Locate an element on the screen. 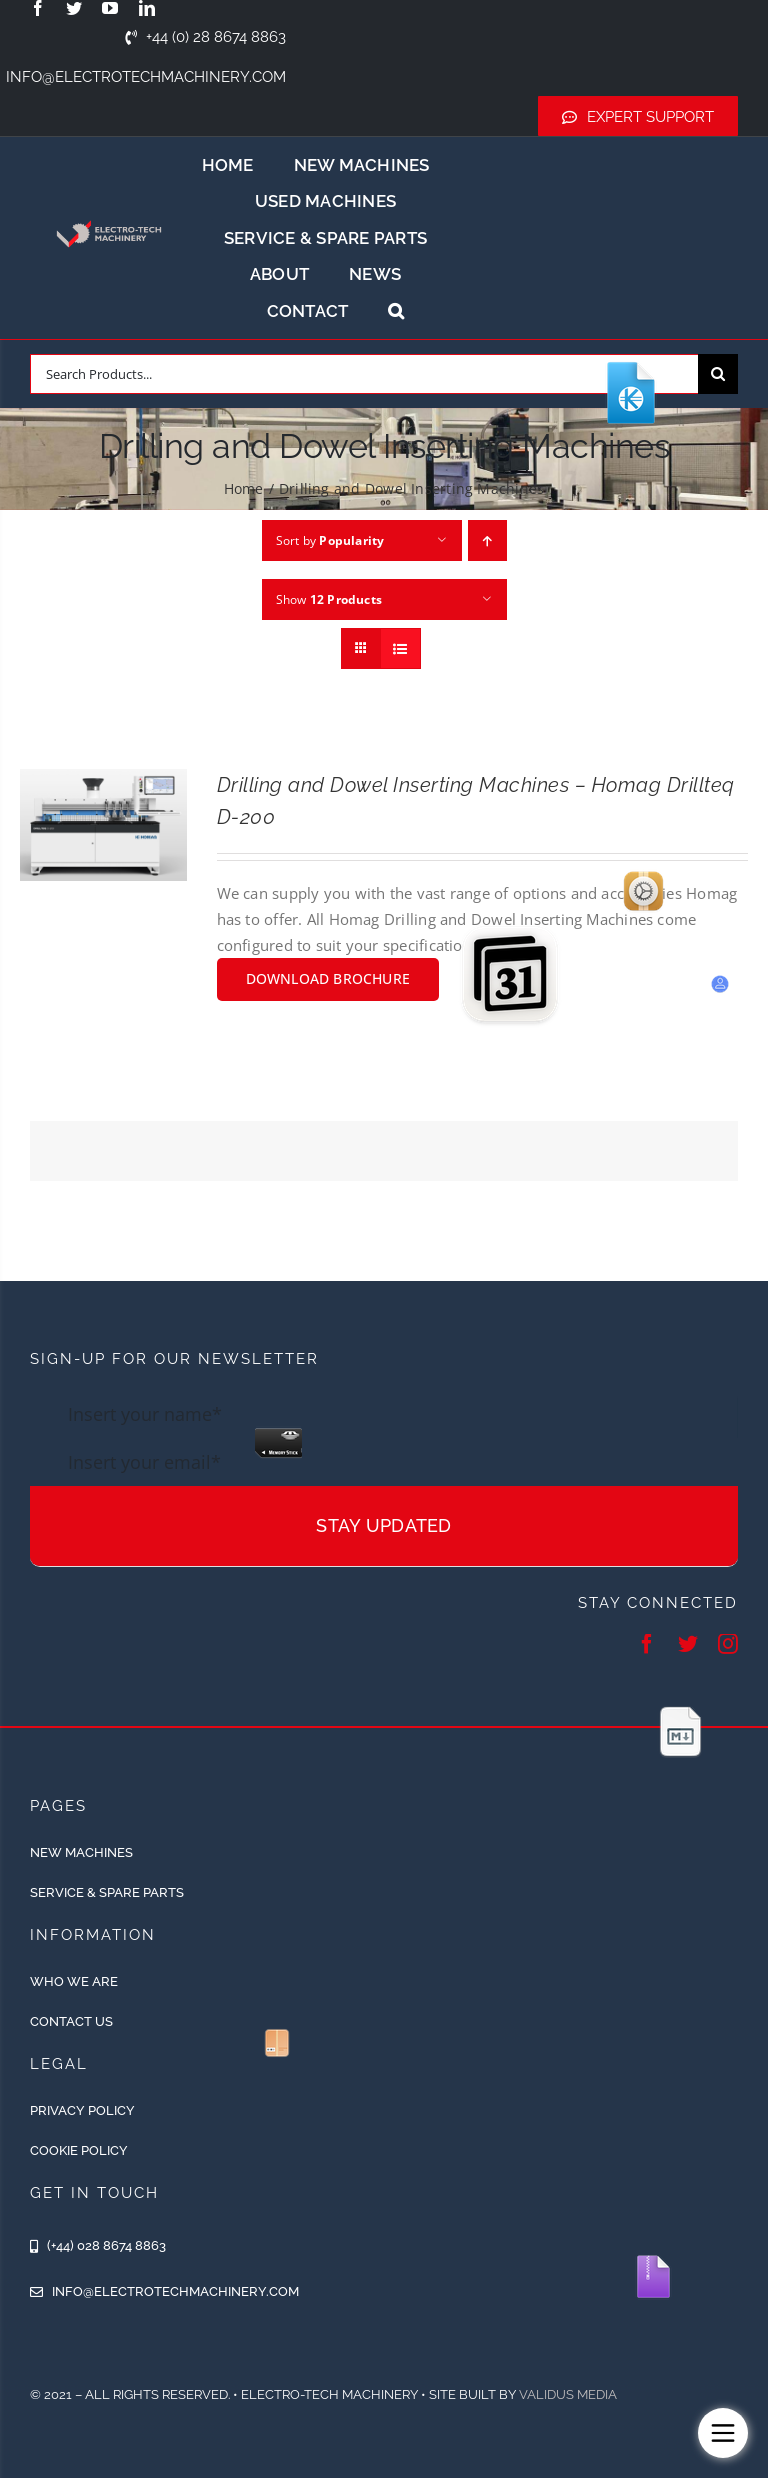 The image size is (768, 2478). a markdown text file is located at coordinates (680, 1731).